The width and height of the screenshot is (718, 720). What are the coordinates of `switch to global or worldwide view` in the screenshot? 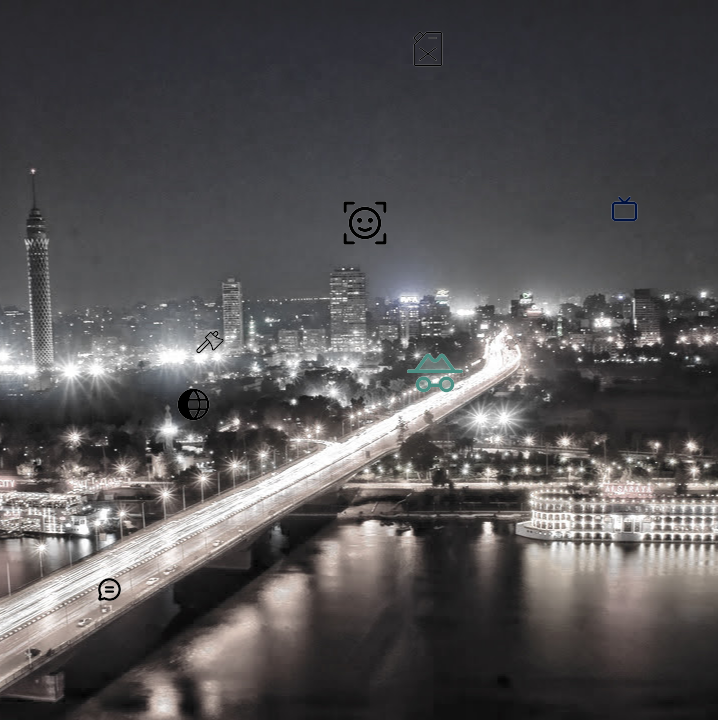 It's located at (193, 404).